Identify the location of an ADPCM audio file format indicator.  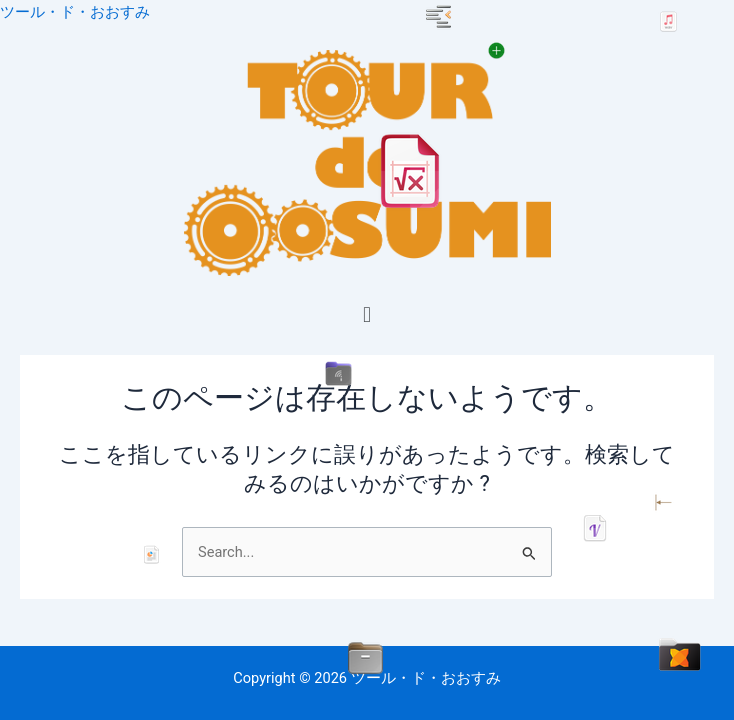
(668, 21).